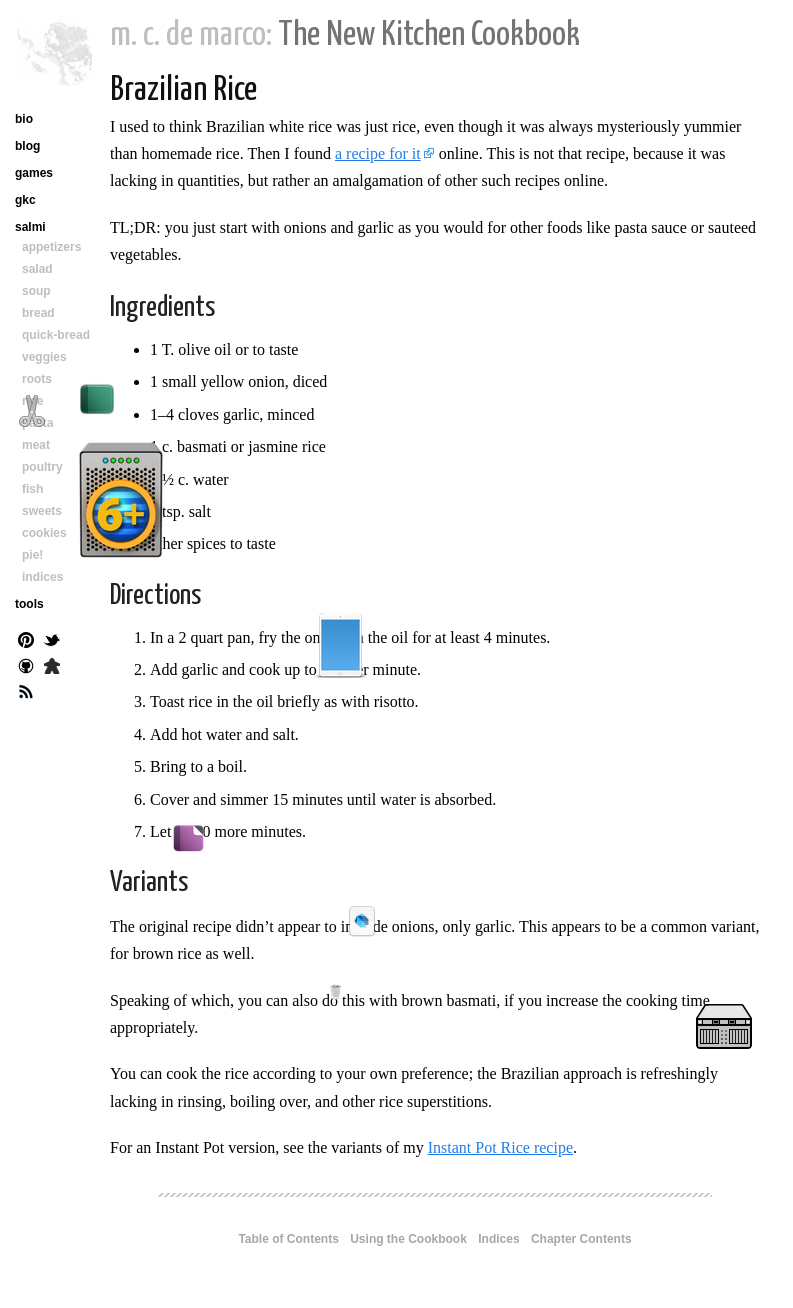 Image resolution: width=793 pixels, height=1308 pixels. I want to click on access xserve in sidebar, so click(724, 1025).